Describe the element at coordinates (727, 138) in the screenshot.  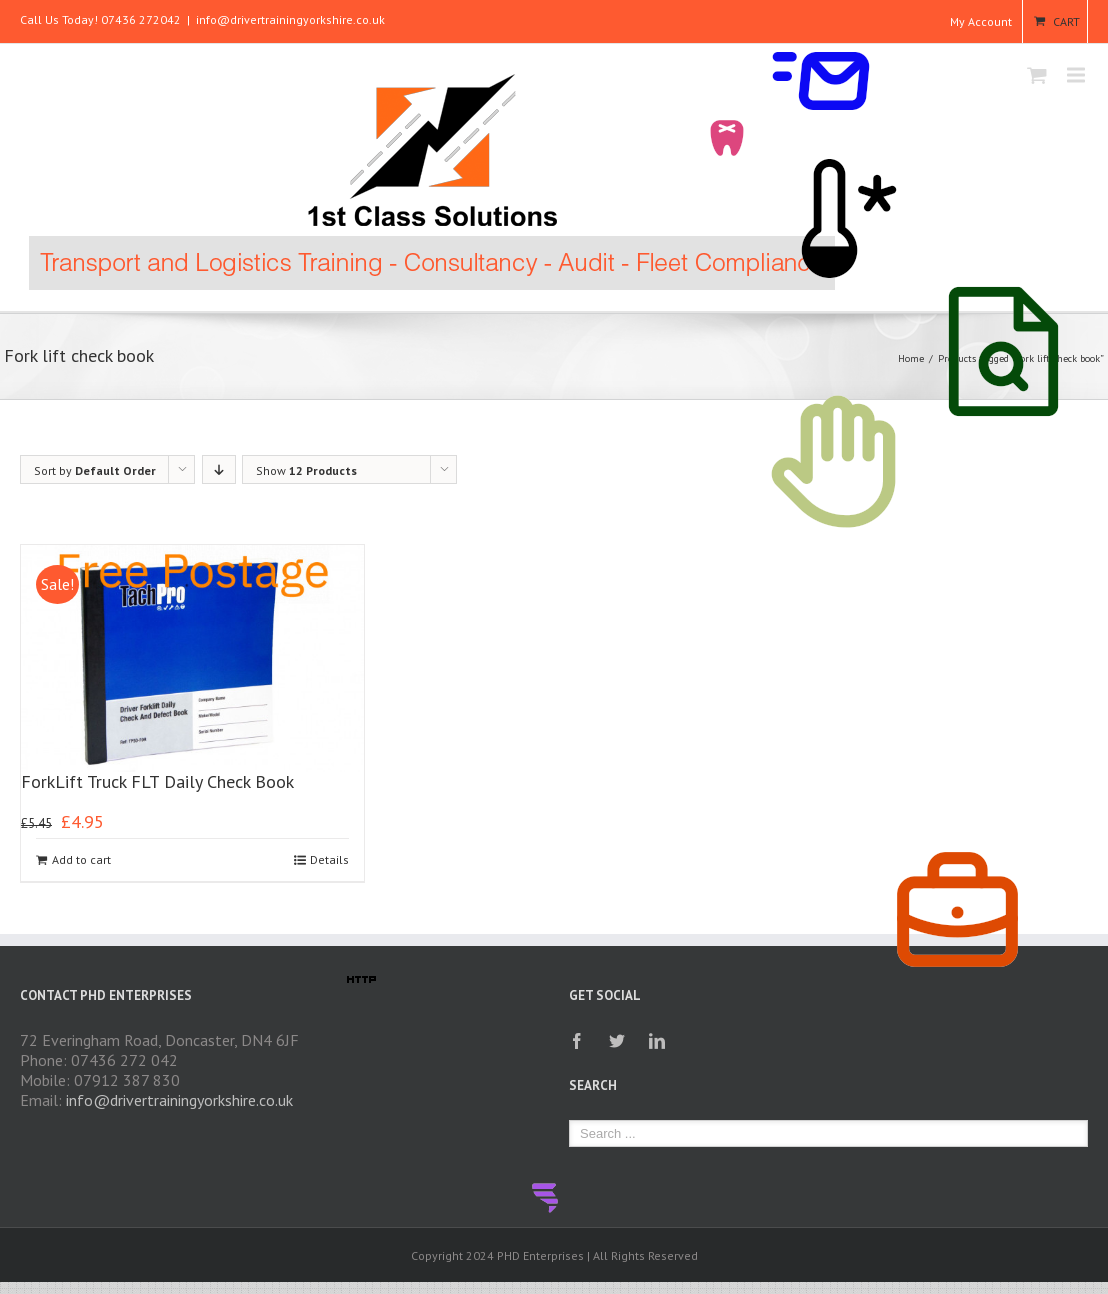
I see `access dental health information` at that location.